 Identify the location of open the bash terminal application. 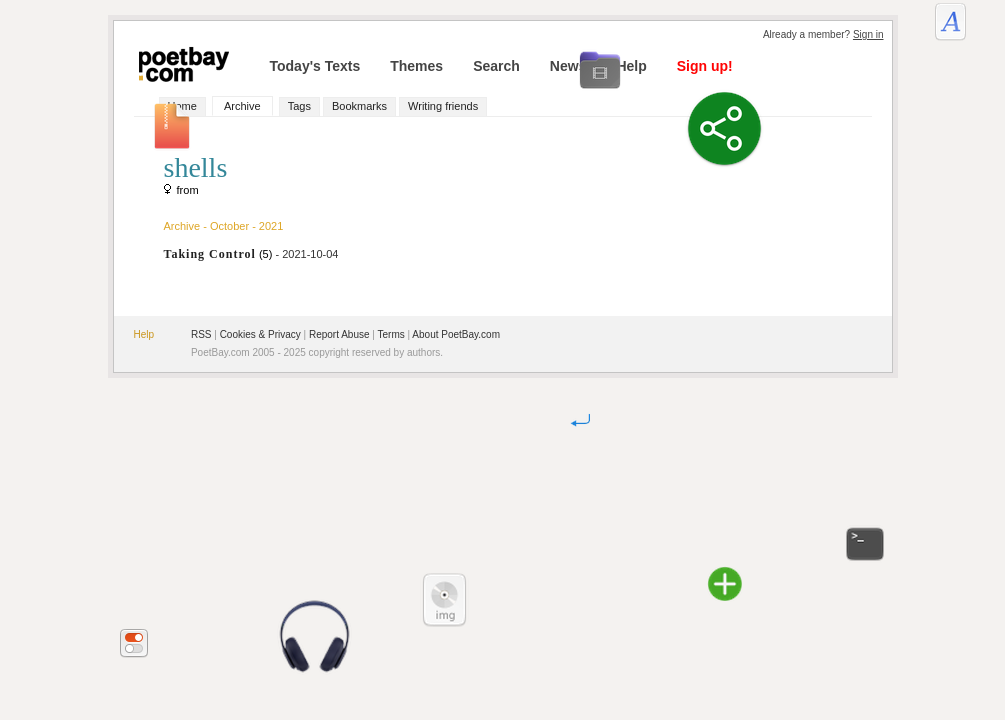
(865, 544).